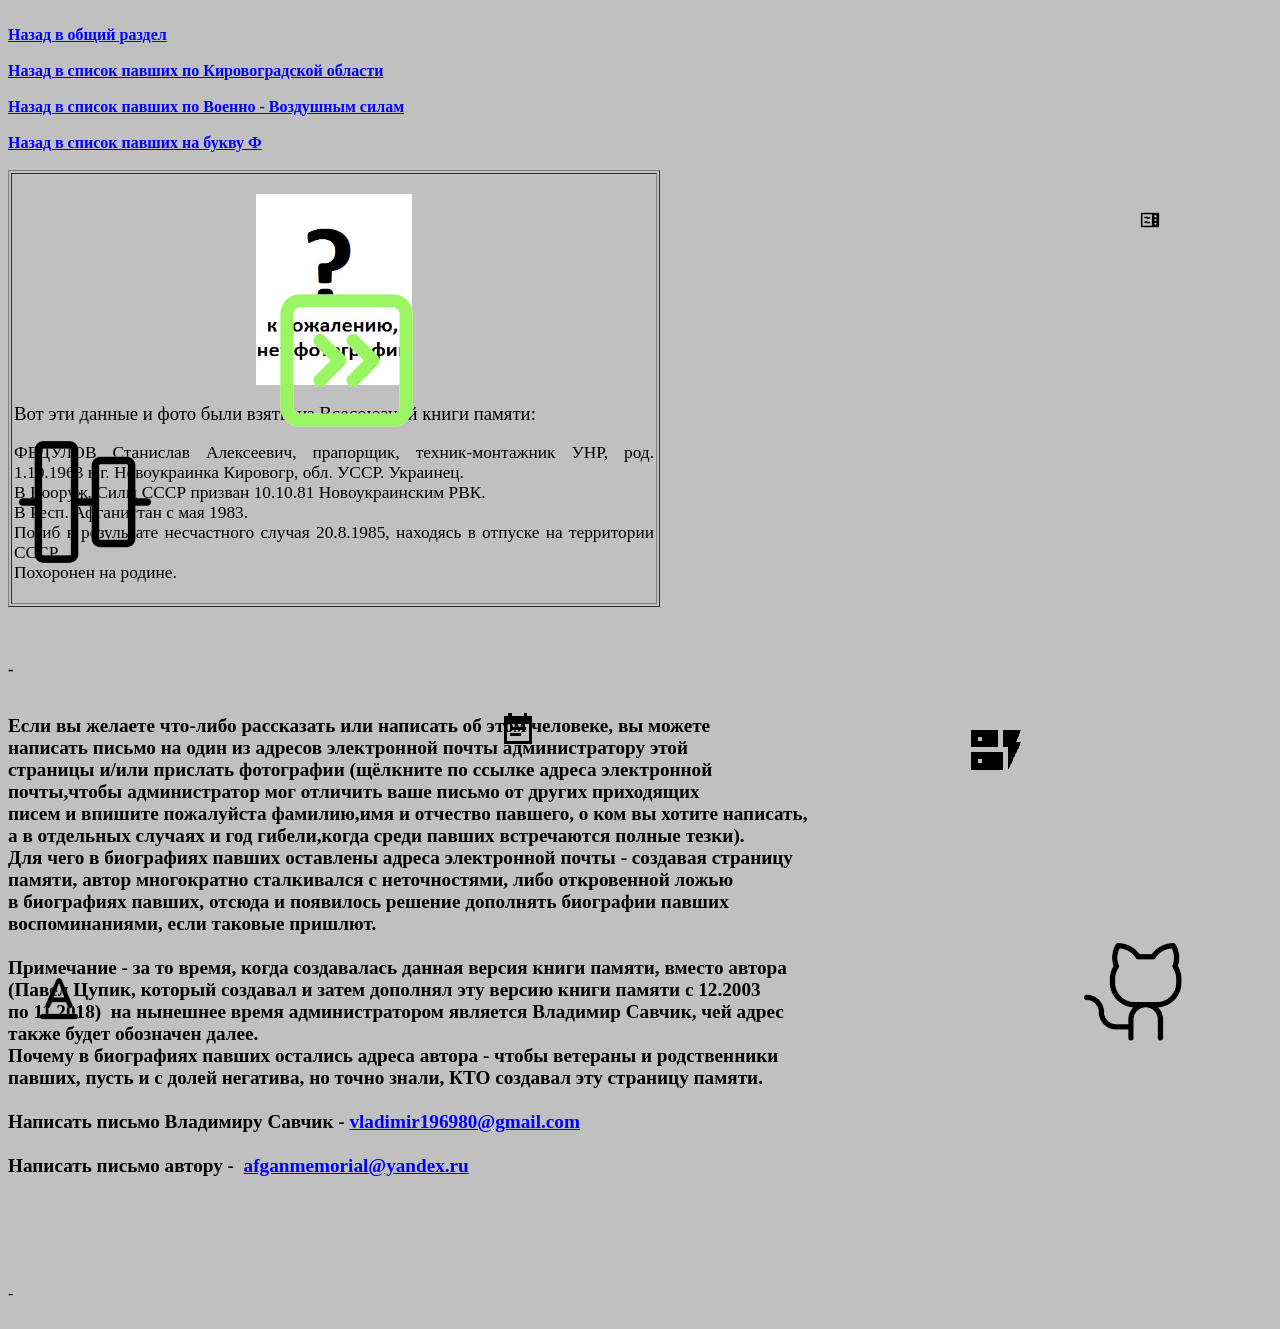  What do you see at coordinates (346, 360) in the screenshot?
I see `navigate forward or skip ahead` at bounding box center [346, 360].